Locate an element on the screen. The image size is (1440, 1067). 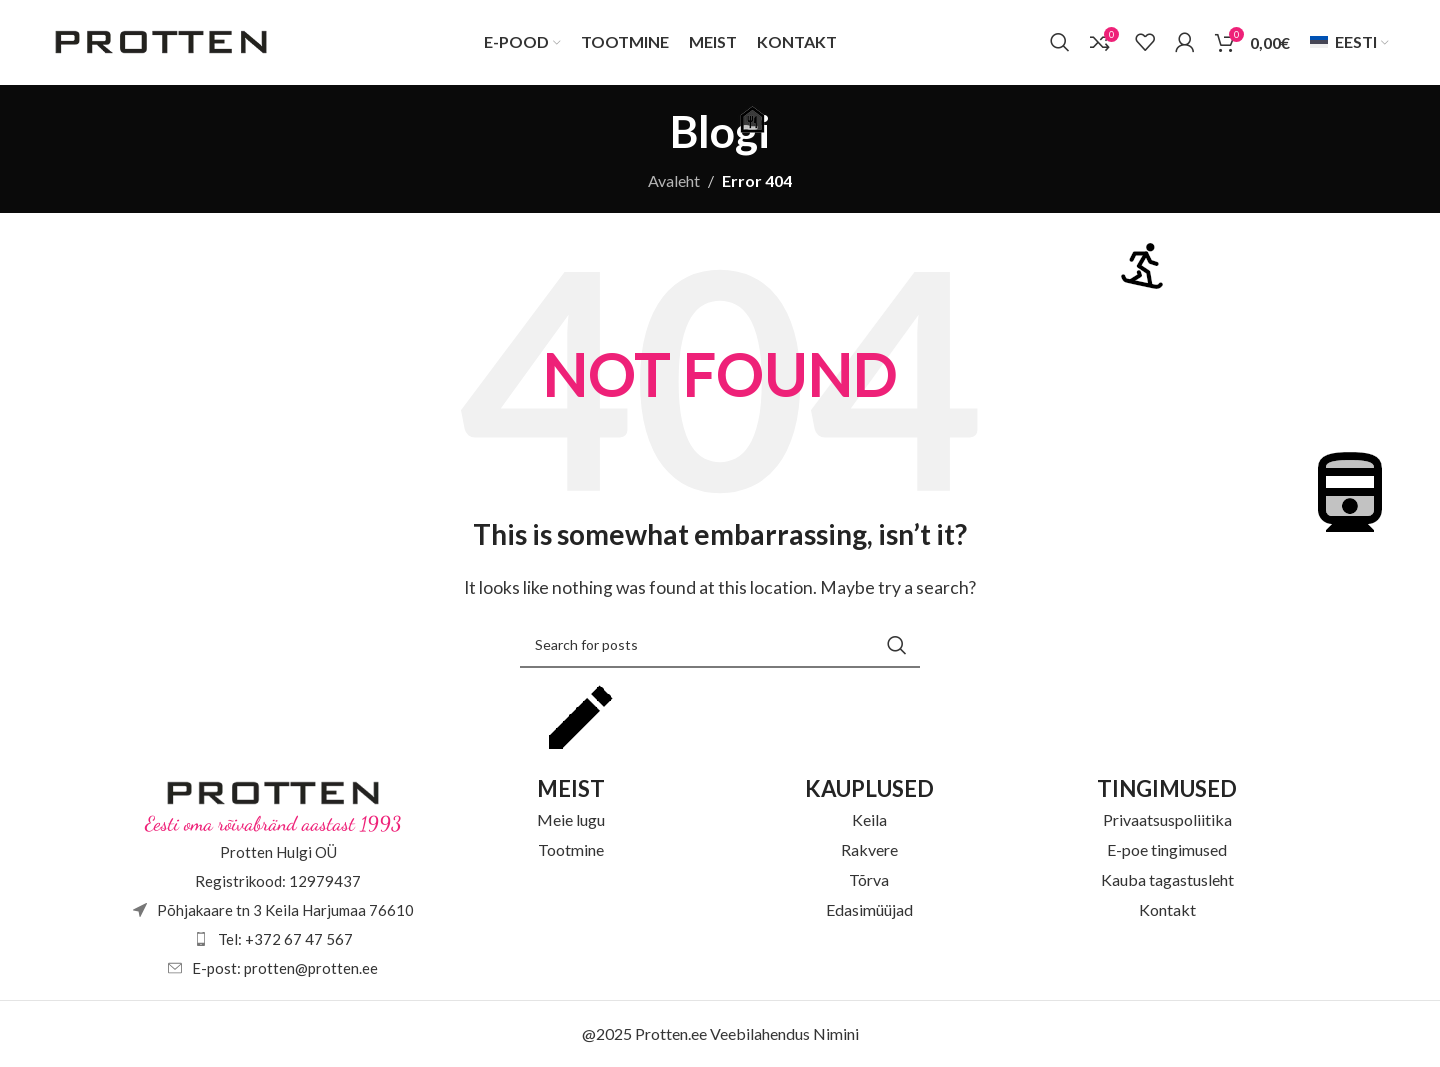
find nearby food banks or food assistance locations is located at coordinates (752, 119).